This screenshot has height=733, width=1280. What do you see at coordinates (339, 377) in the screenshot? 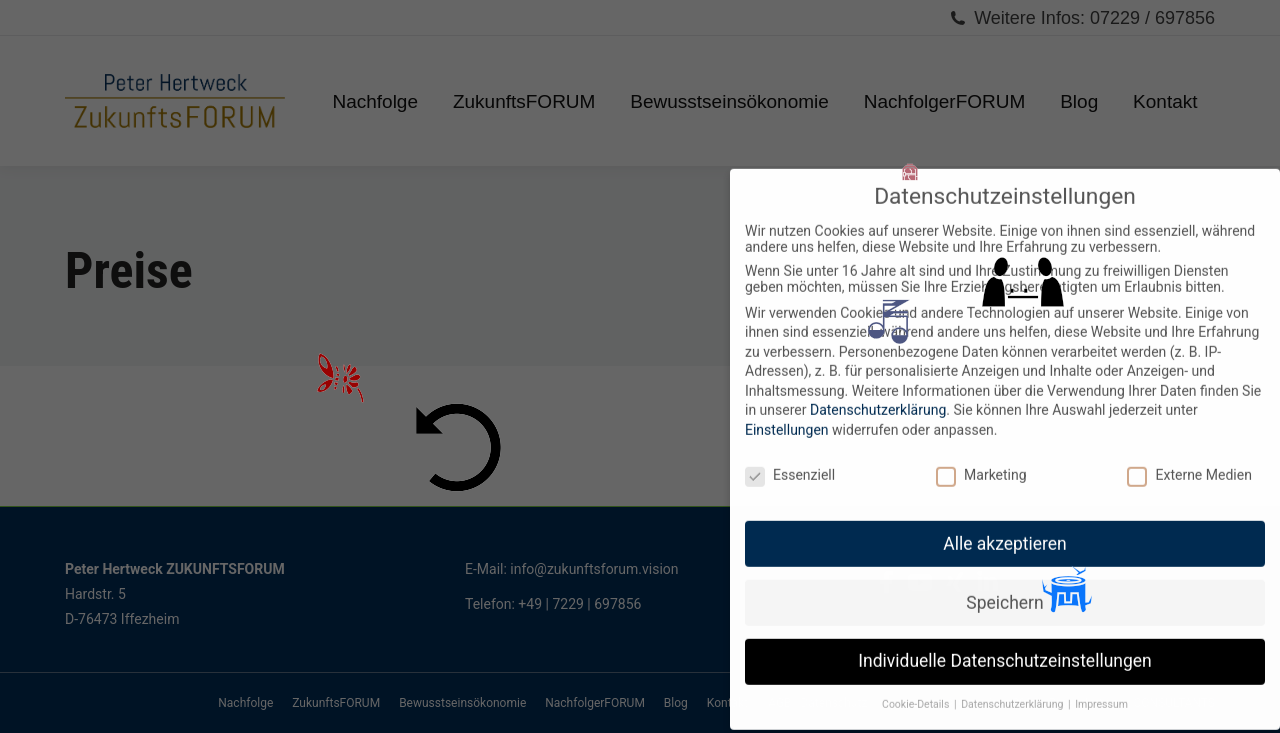
I see `access garden or nature-themed game content` at bounding box center [339, 377].